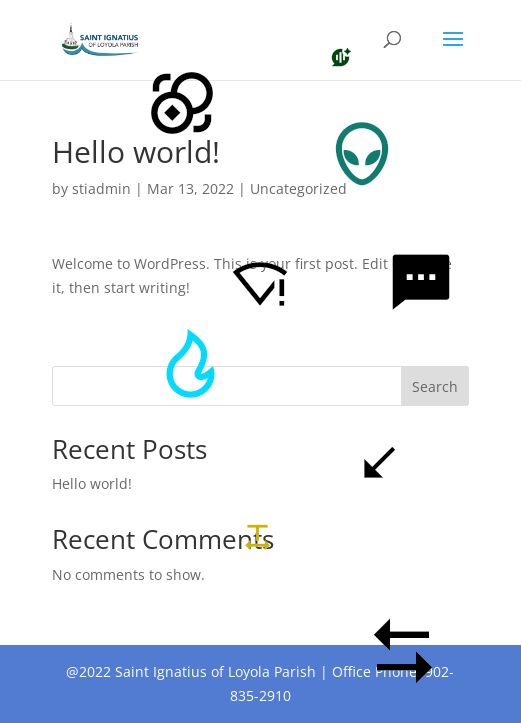 The height and width of the screenshot is (723, 521). I want to click on switch or swap between two items, so click(403, 651).